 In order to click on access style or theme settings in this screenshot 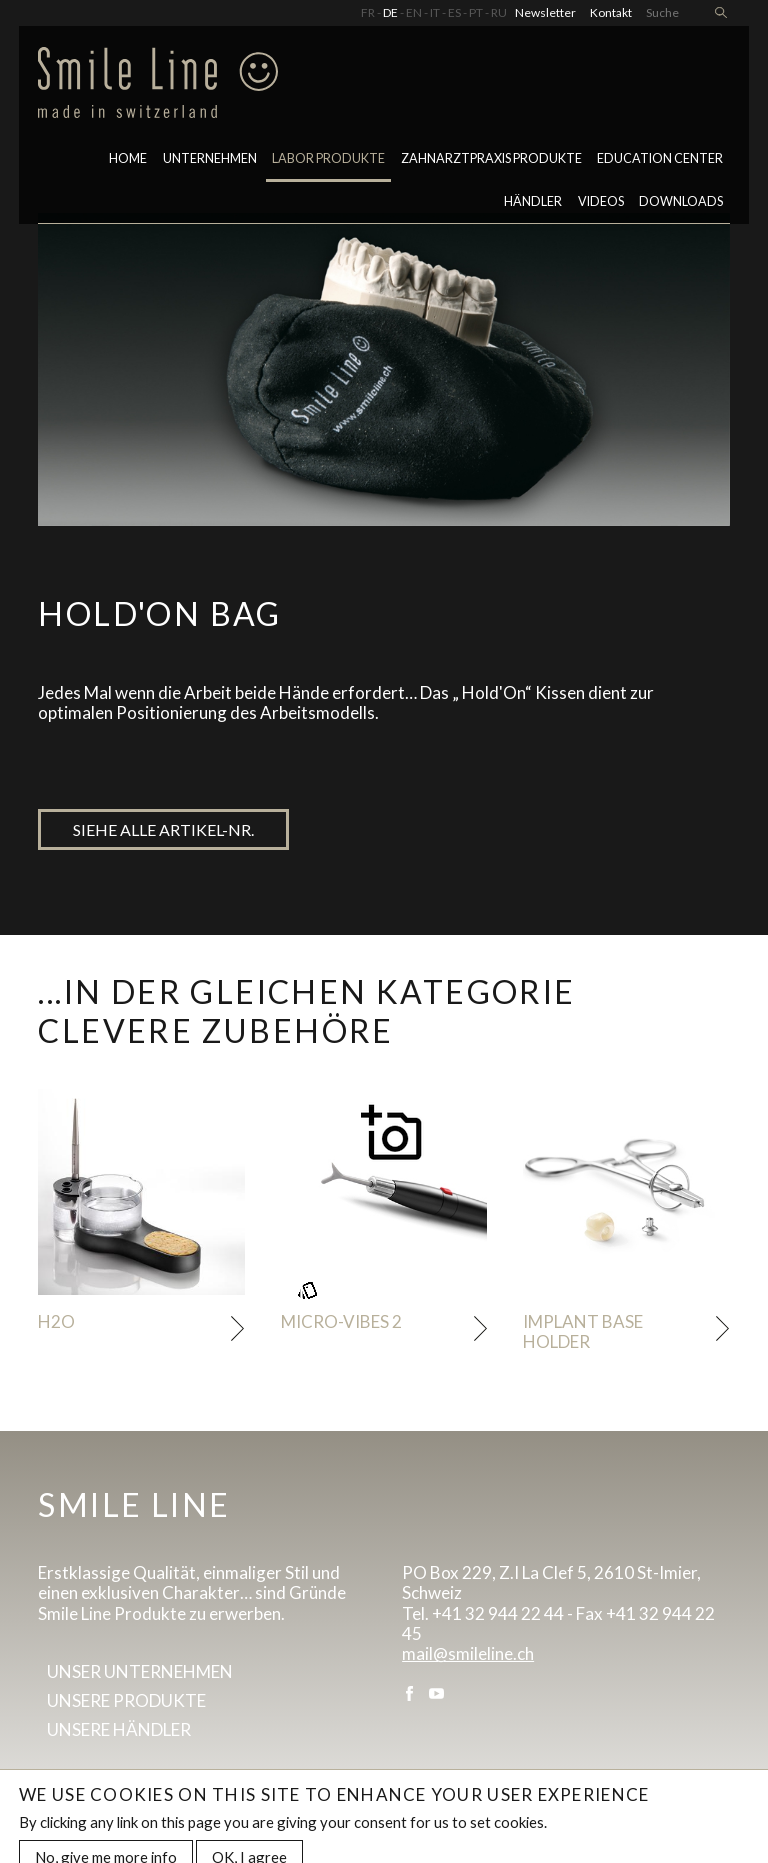, I will do `click(308, 1290)`.